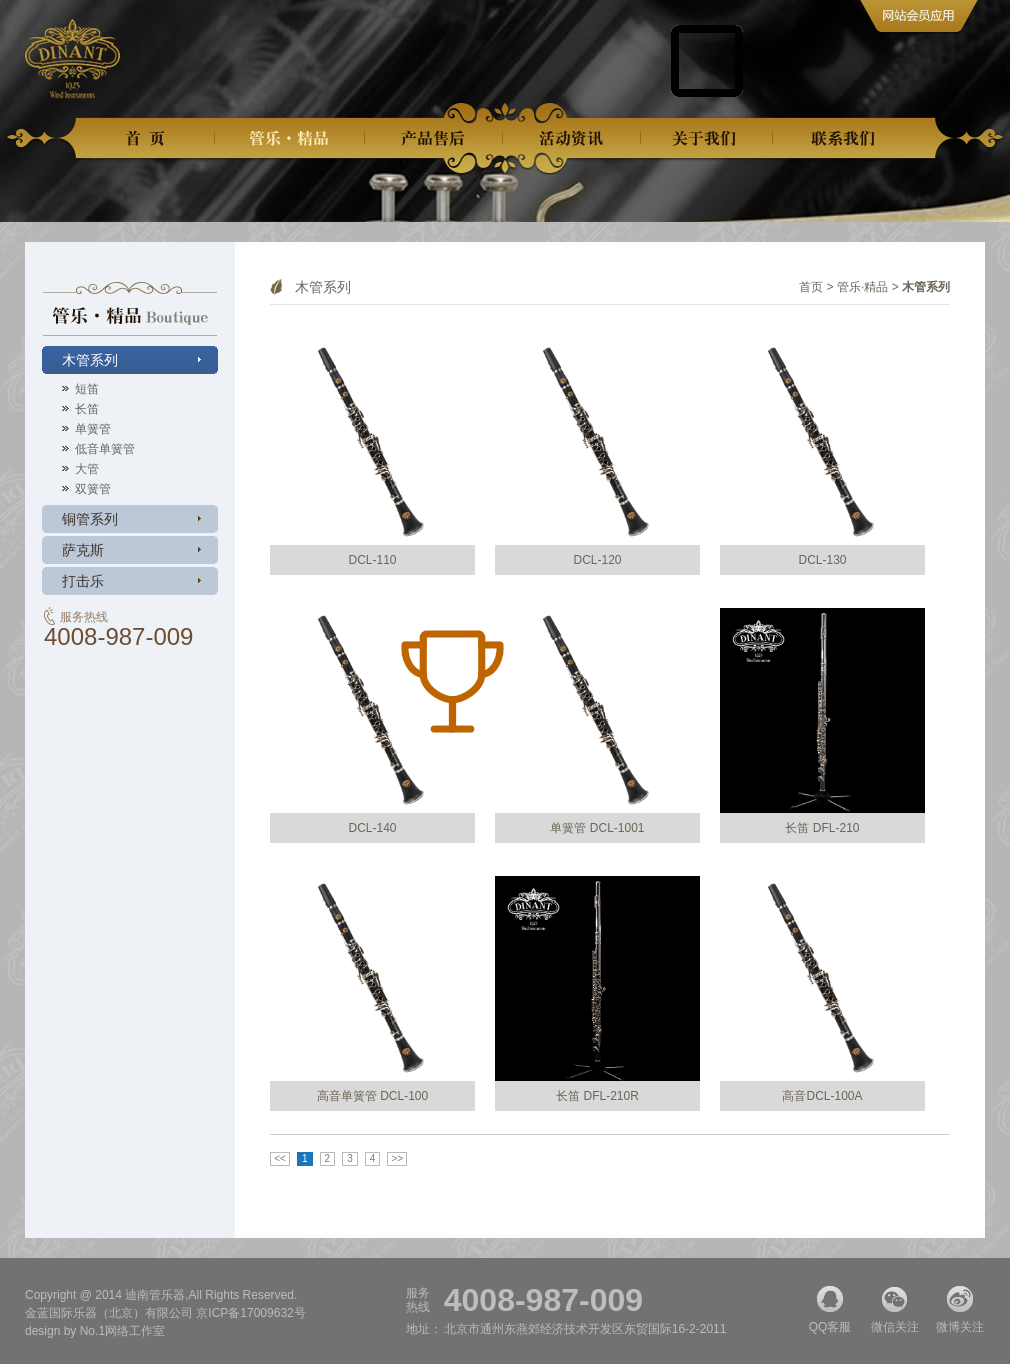  I want to click on view achievements or awards, so click(452, 681).